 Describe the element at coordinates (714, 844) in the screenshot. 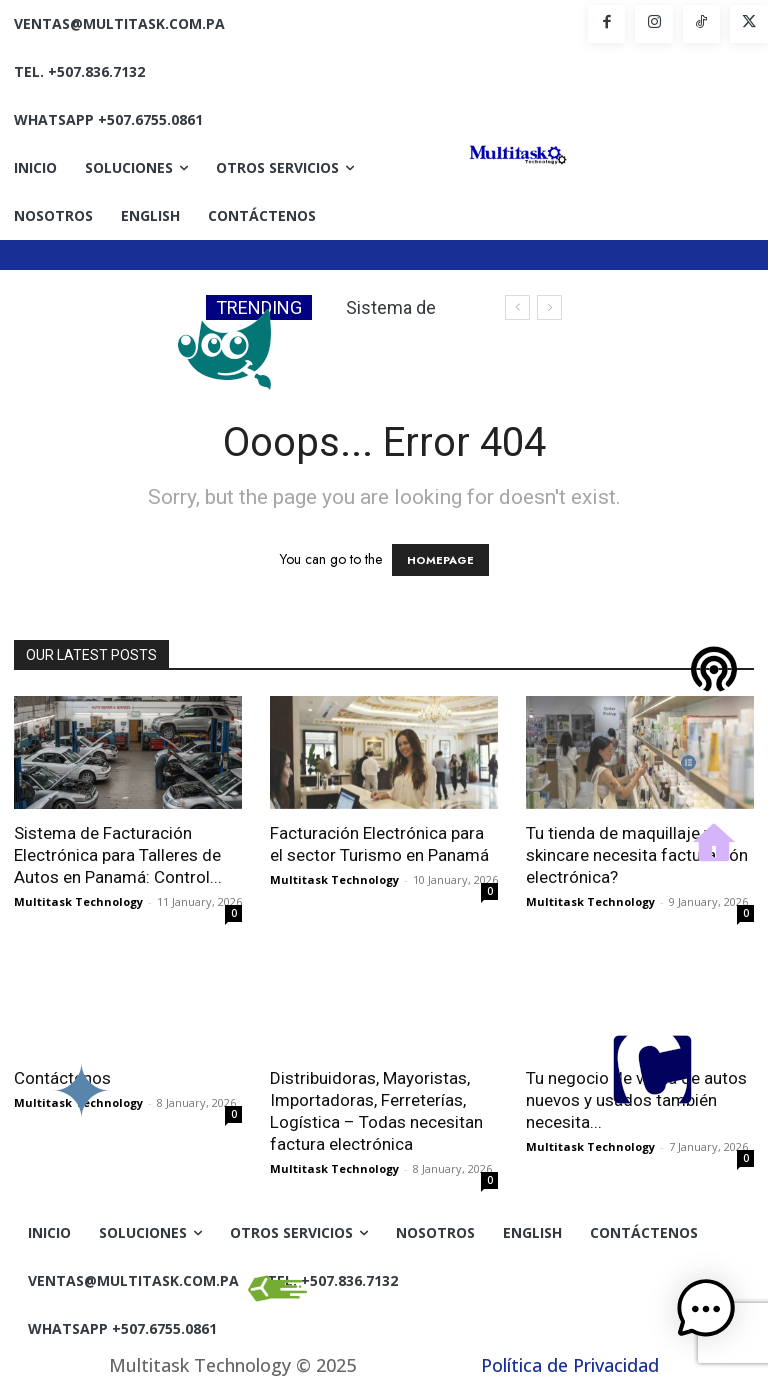

I see `navigate to home screen` at that location.